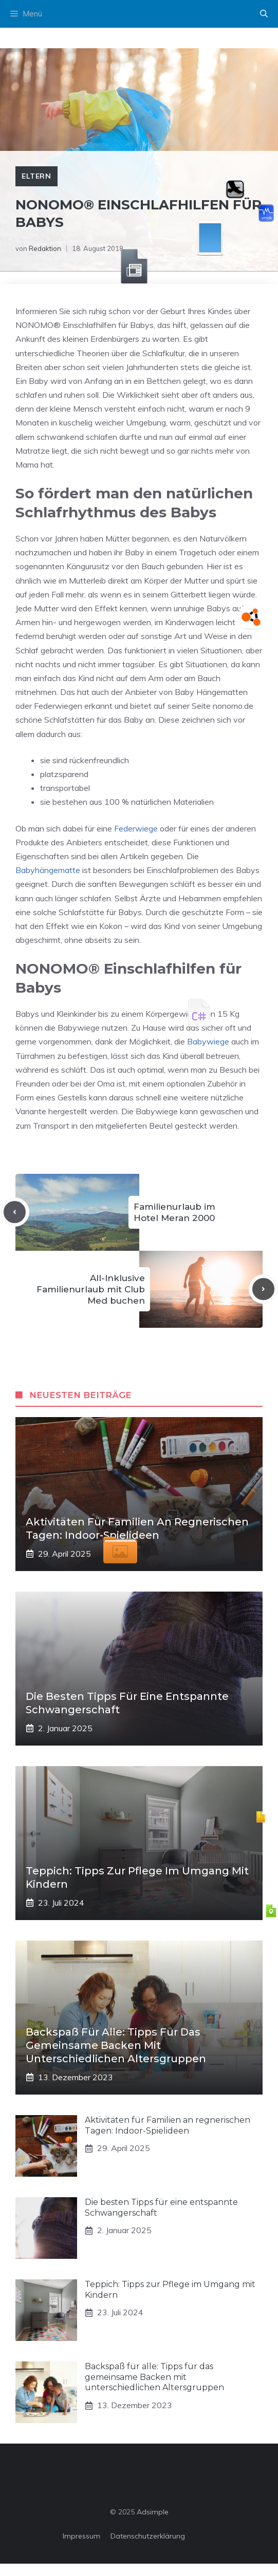 This screenshot has height=2576, width=278. I want to click on iPad device connected to this computer, so click(210, 238).